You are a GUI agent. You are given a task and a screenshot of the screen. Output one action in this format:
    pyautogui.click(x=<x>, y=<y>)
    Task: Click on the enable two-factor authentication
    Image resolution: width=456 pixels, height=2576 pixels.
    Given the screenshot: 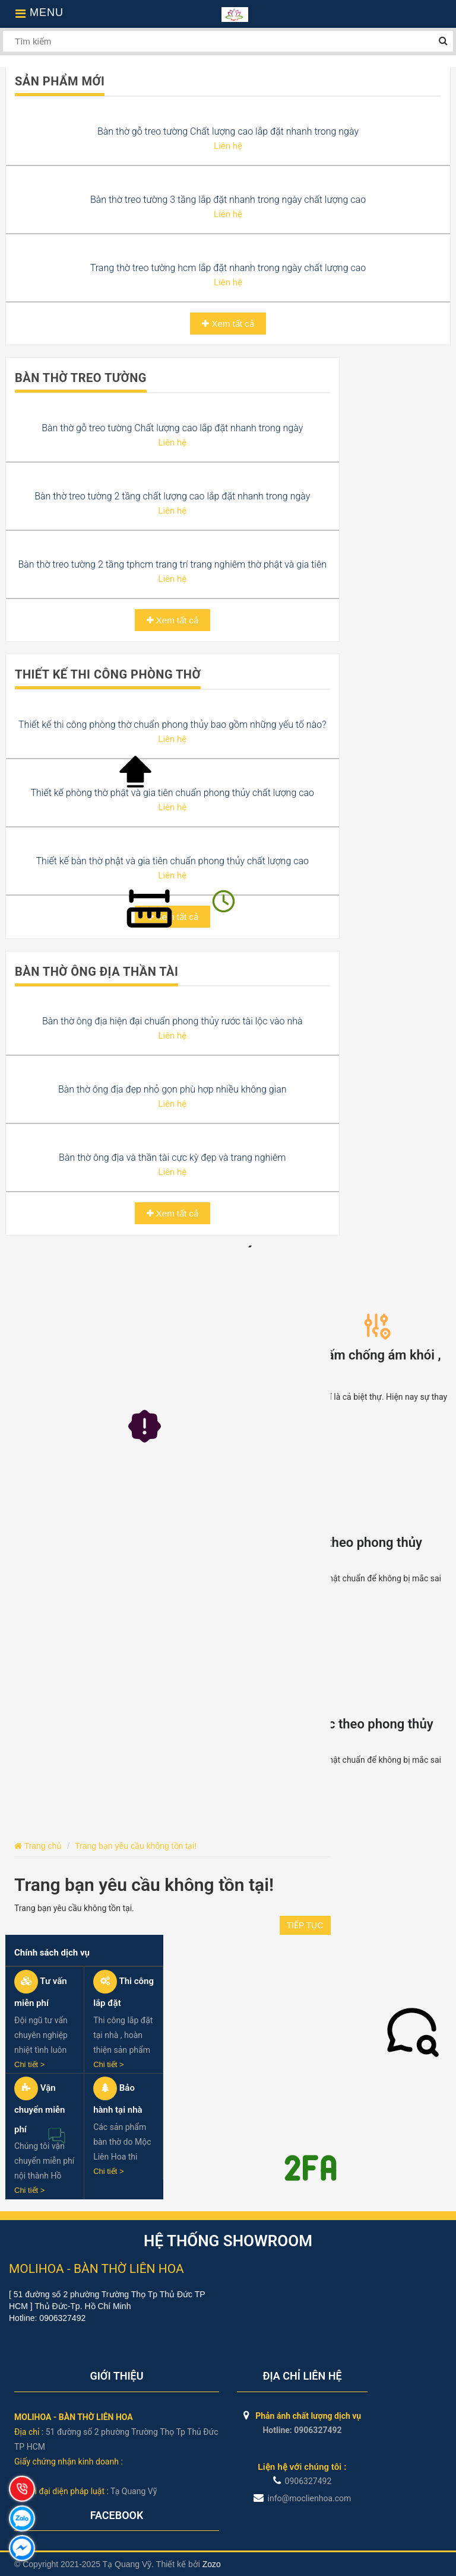 What is the action you would take?
    pyautogui.click(x=311, y=2168)
    